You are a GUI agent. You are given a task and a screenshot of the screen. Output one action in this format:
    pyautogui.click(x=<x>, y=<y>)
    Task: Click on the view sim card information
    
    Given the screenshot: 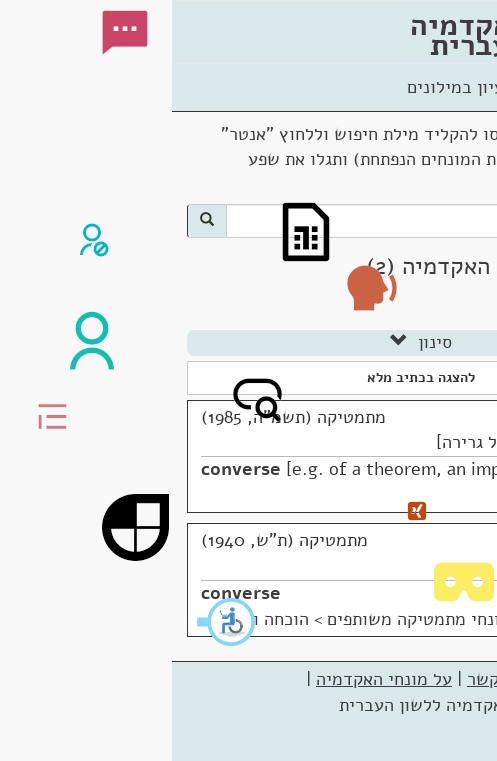 What is the action you would take?
    pyautogui.click(x=306, y=232)
    